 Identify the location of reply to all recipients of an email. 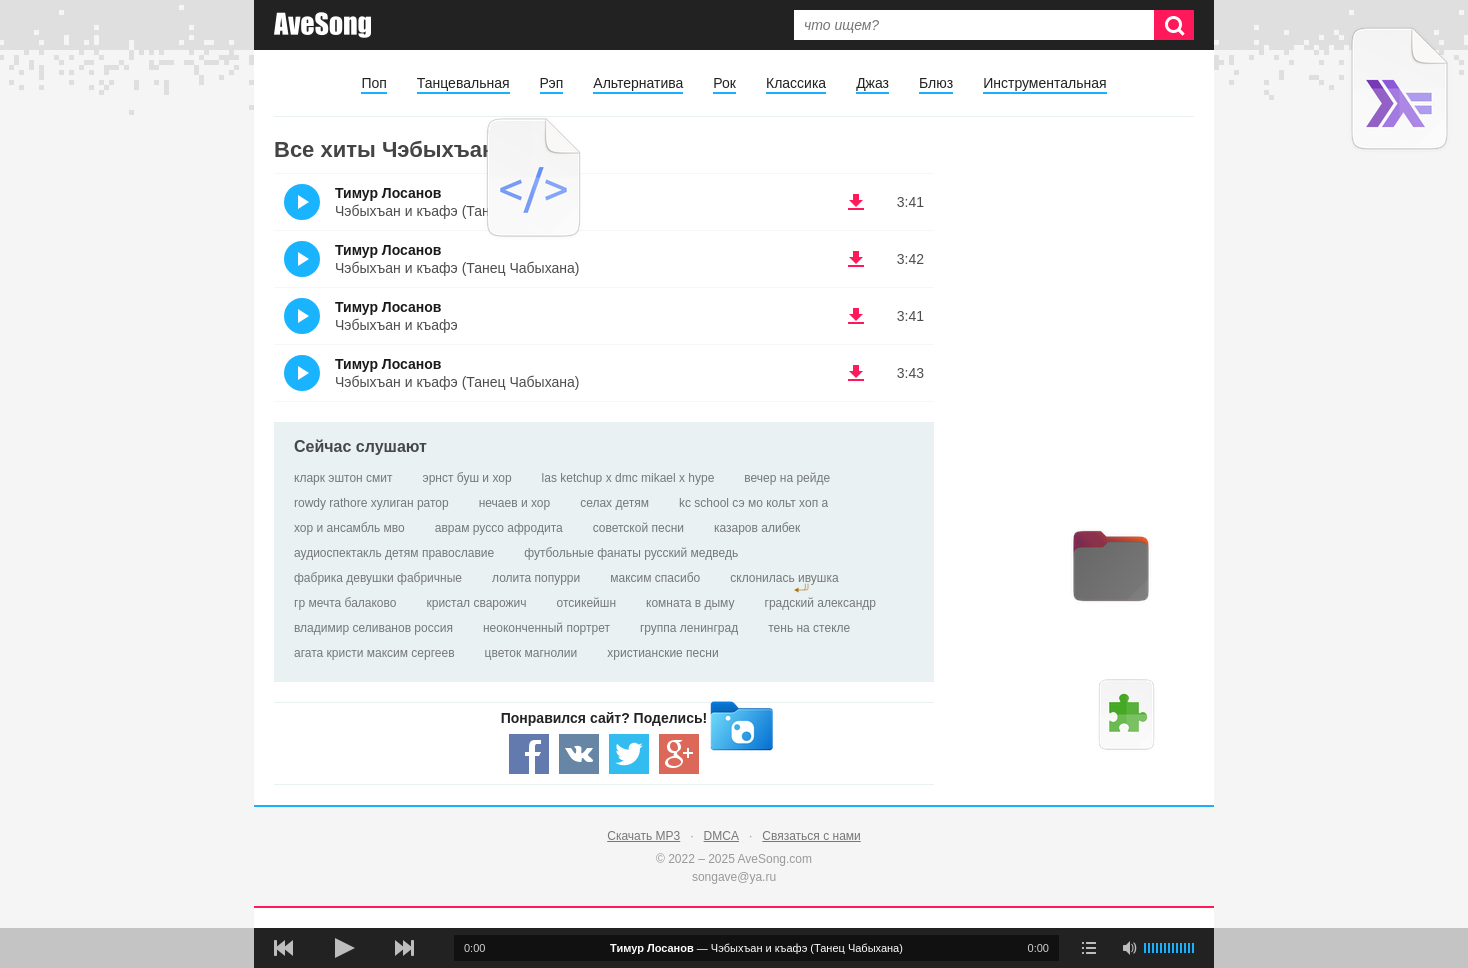
(801, 587).